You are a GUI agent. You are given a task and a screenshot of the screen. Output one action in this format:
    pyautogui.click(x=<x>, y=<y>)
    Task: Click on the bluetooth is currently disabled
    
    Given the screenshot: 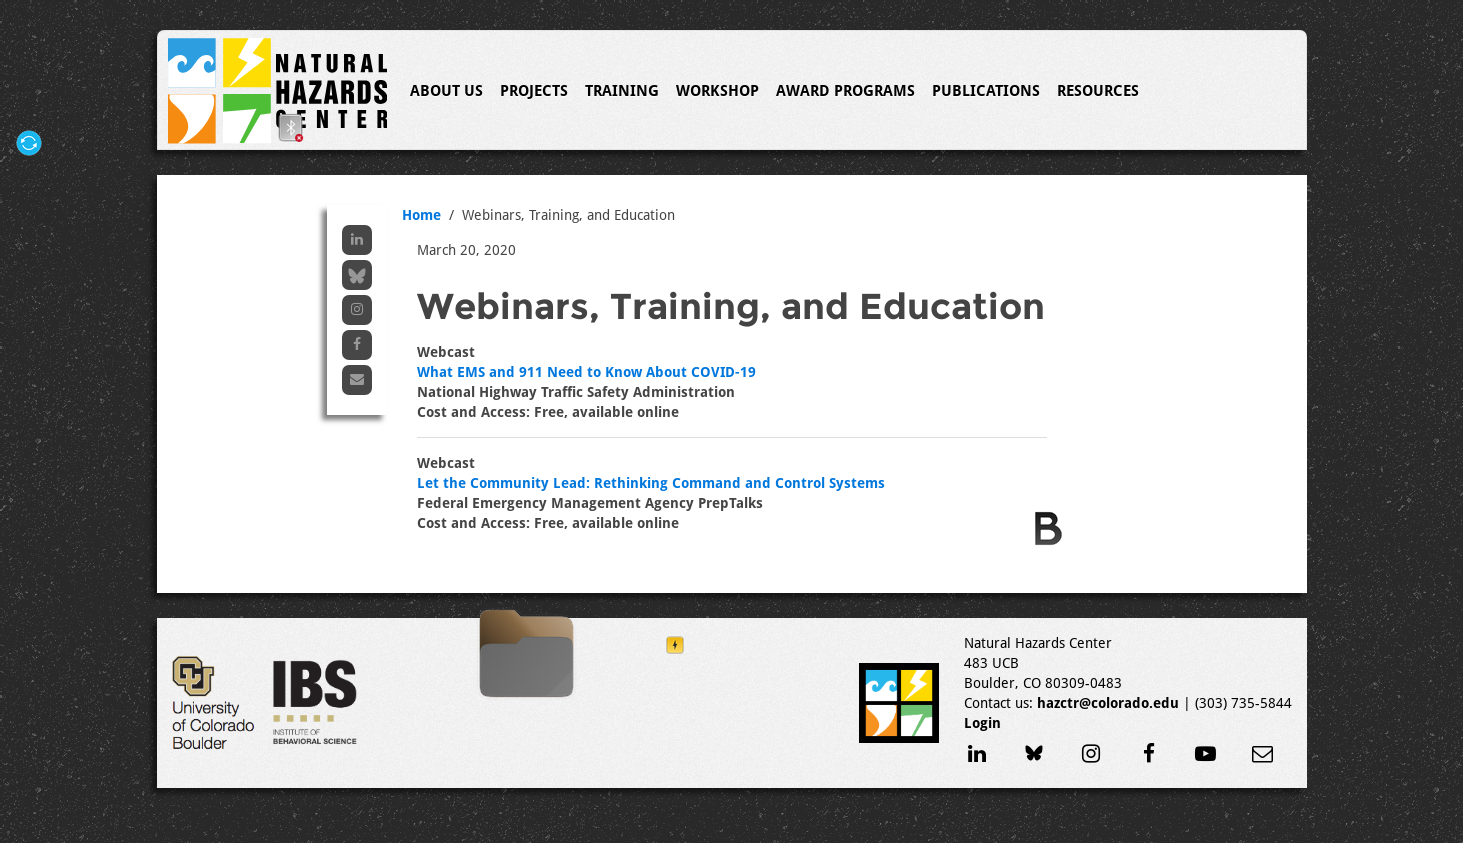 What is the action you would take?
    pyautogui.click(x=290, y=127)
    